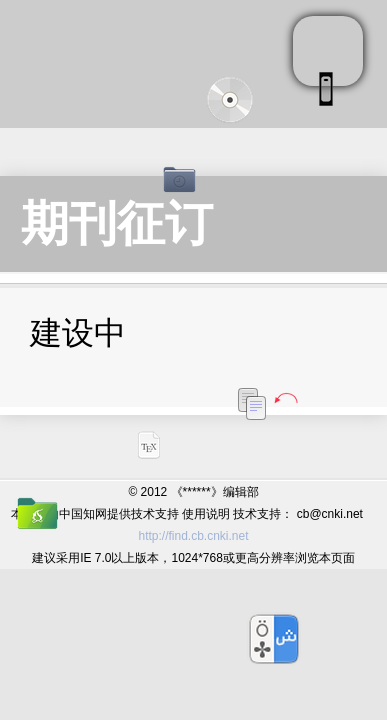  I want to click on undo the last action, so click(286, 398).